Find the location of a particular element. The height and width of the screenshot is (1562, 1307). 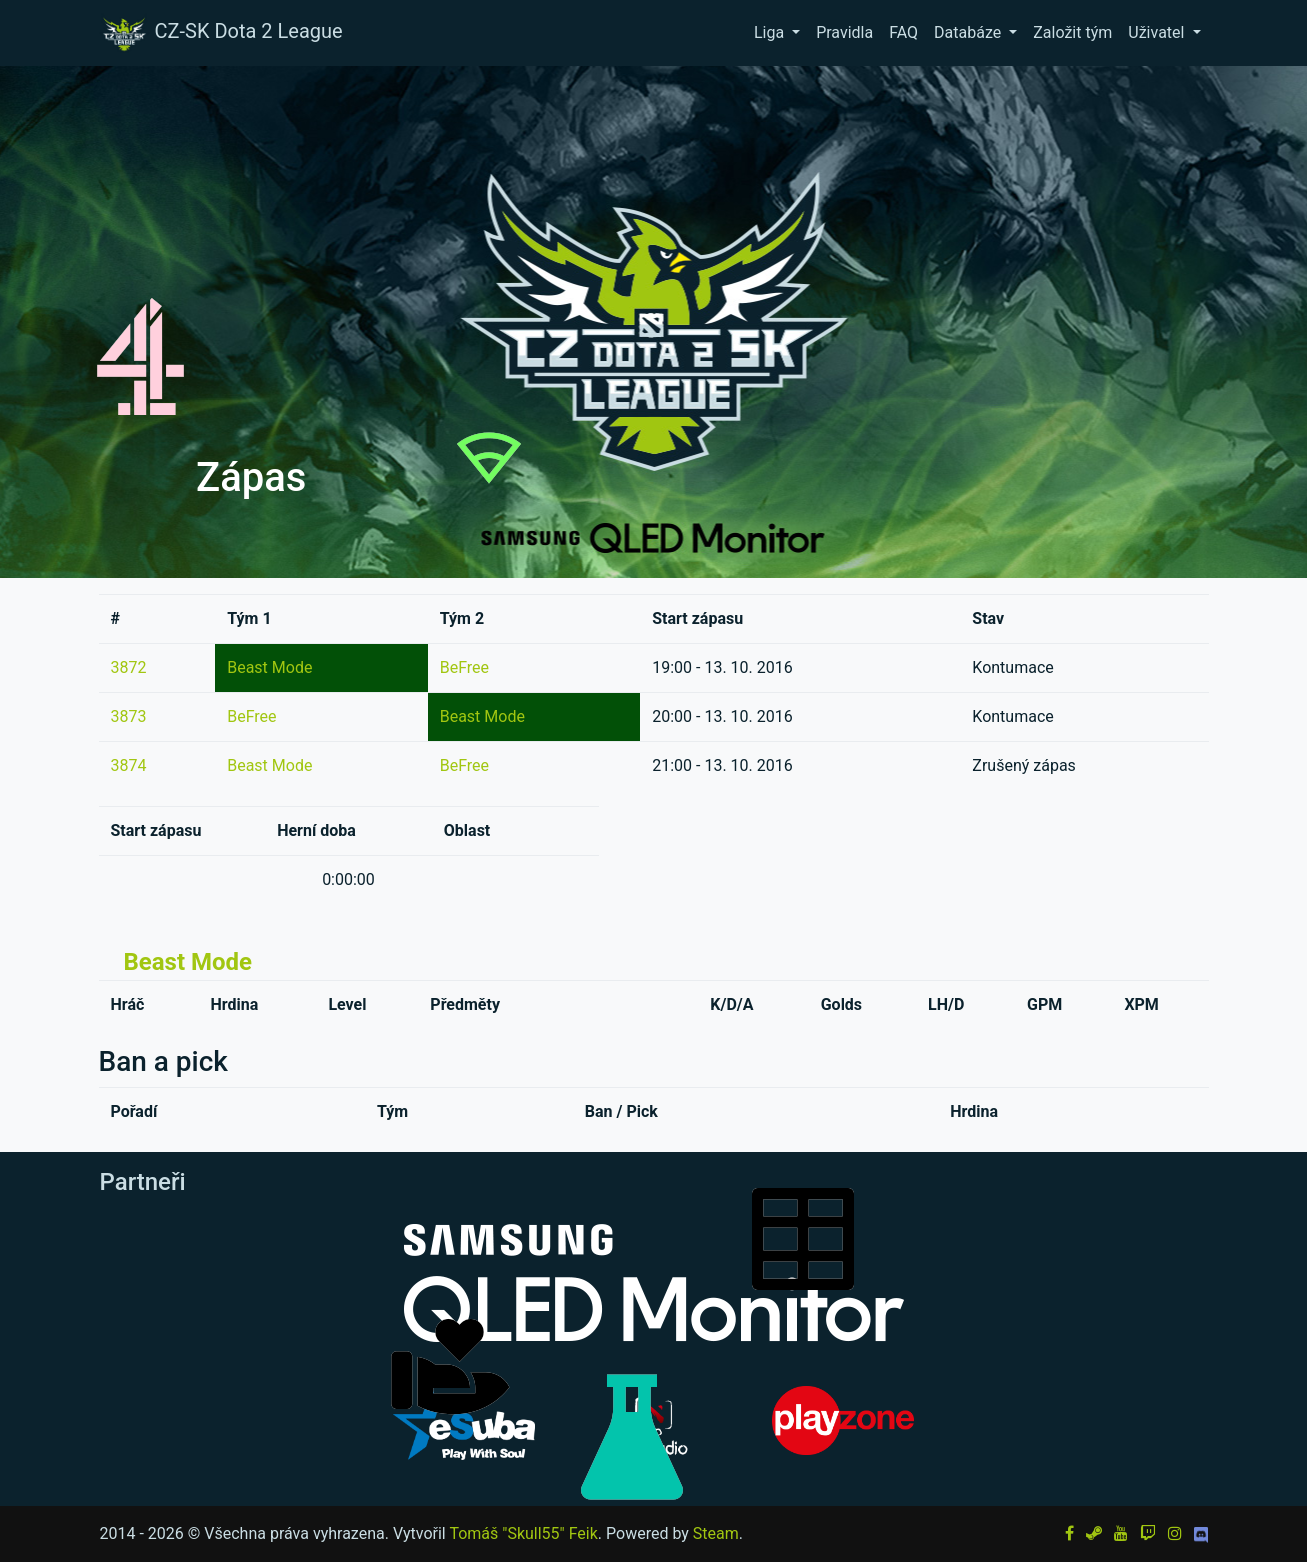

insert a table into the document is located at coordinates (803, 1239).